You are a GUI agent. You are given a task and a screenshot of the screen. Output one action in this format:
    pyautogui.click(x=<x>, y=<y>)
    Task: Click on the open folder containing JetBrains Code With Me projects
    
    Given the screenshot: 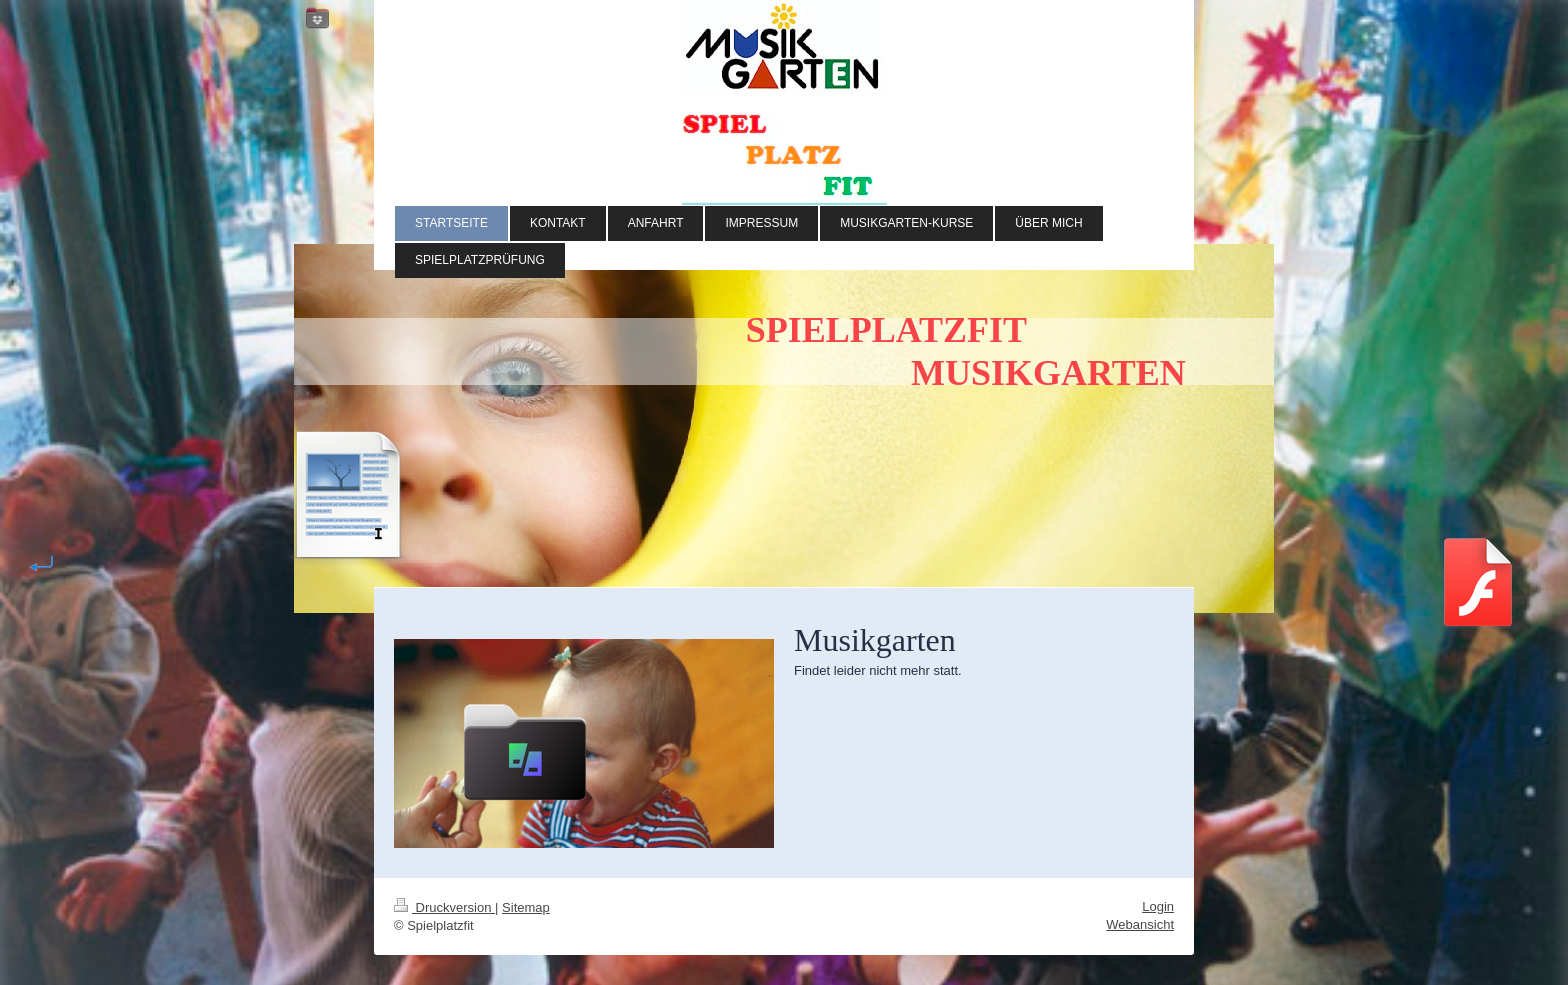 What is the action you would take?
    pyautogui.click(x=524, y=755)
    